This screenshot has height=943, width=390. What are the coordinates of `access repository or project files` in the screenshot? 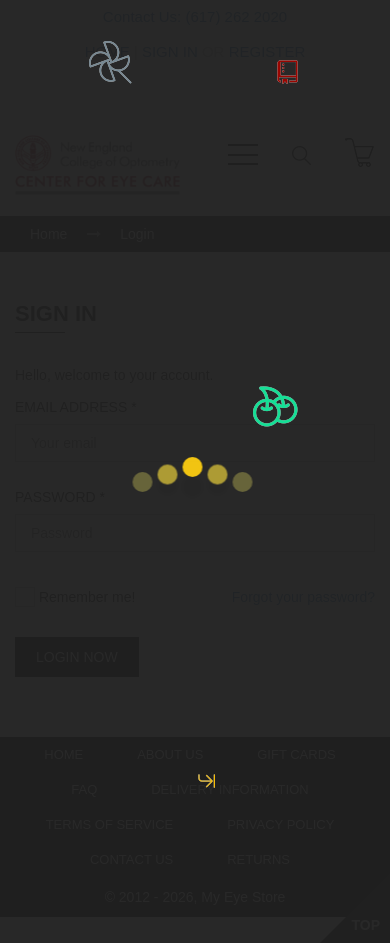 It's located at (287, 70).